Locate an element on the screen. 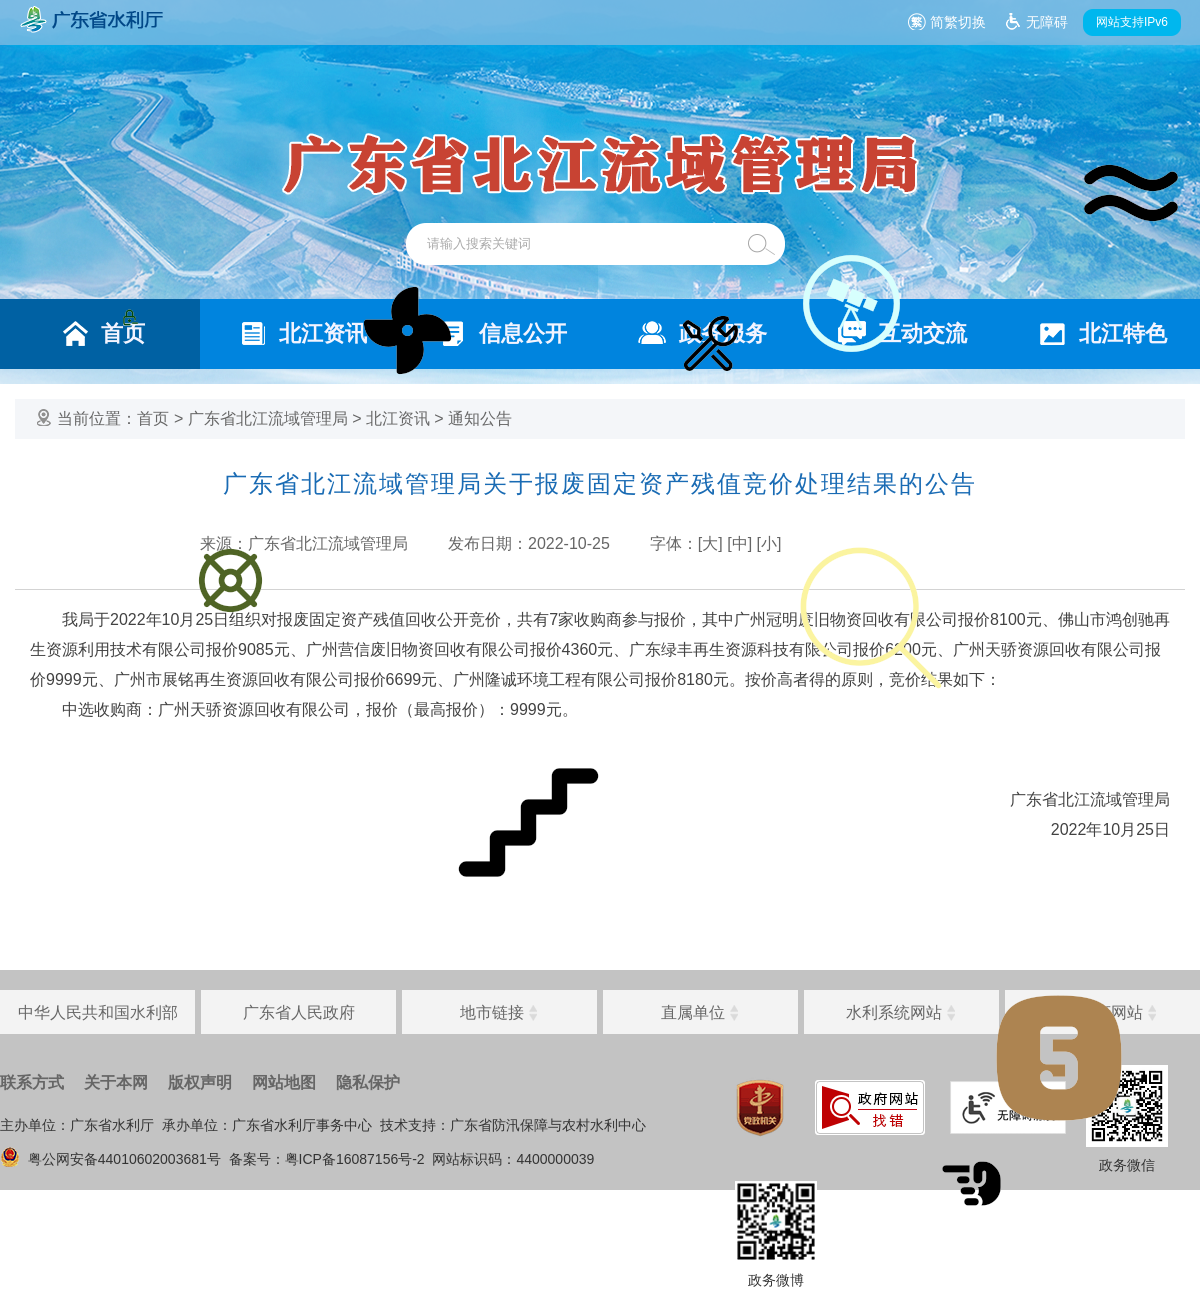 The height and width of the screenshot is (1299, 1200). toggle fan or ventilation control is located at coordinates (407, 330).